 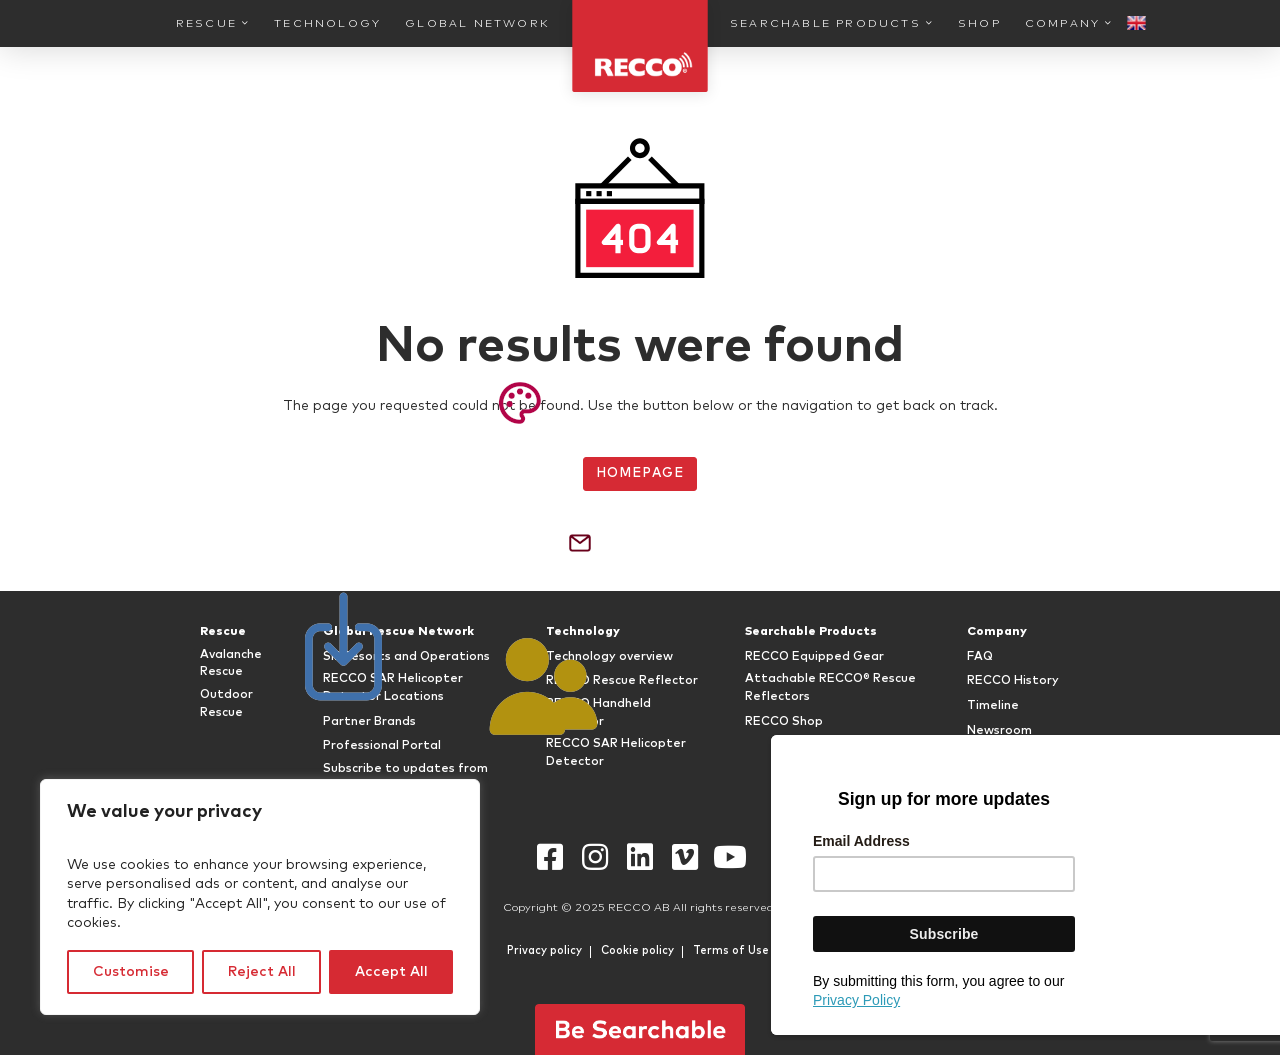 What do you see at coordinates (343, 646) in the screenshot?
I see `download file to device` at bounding box center [343, 646].